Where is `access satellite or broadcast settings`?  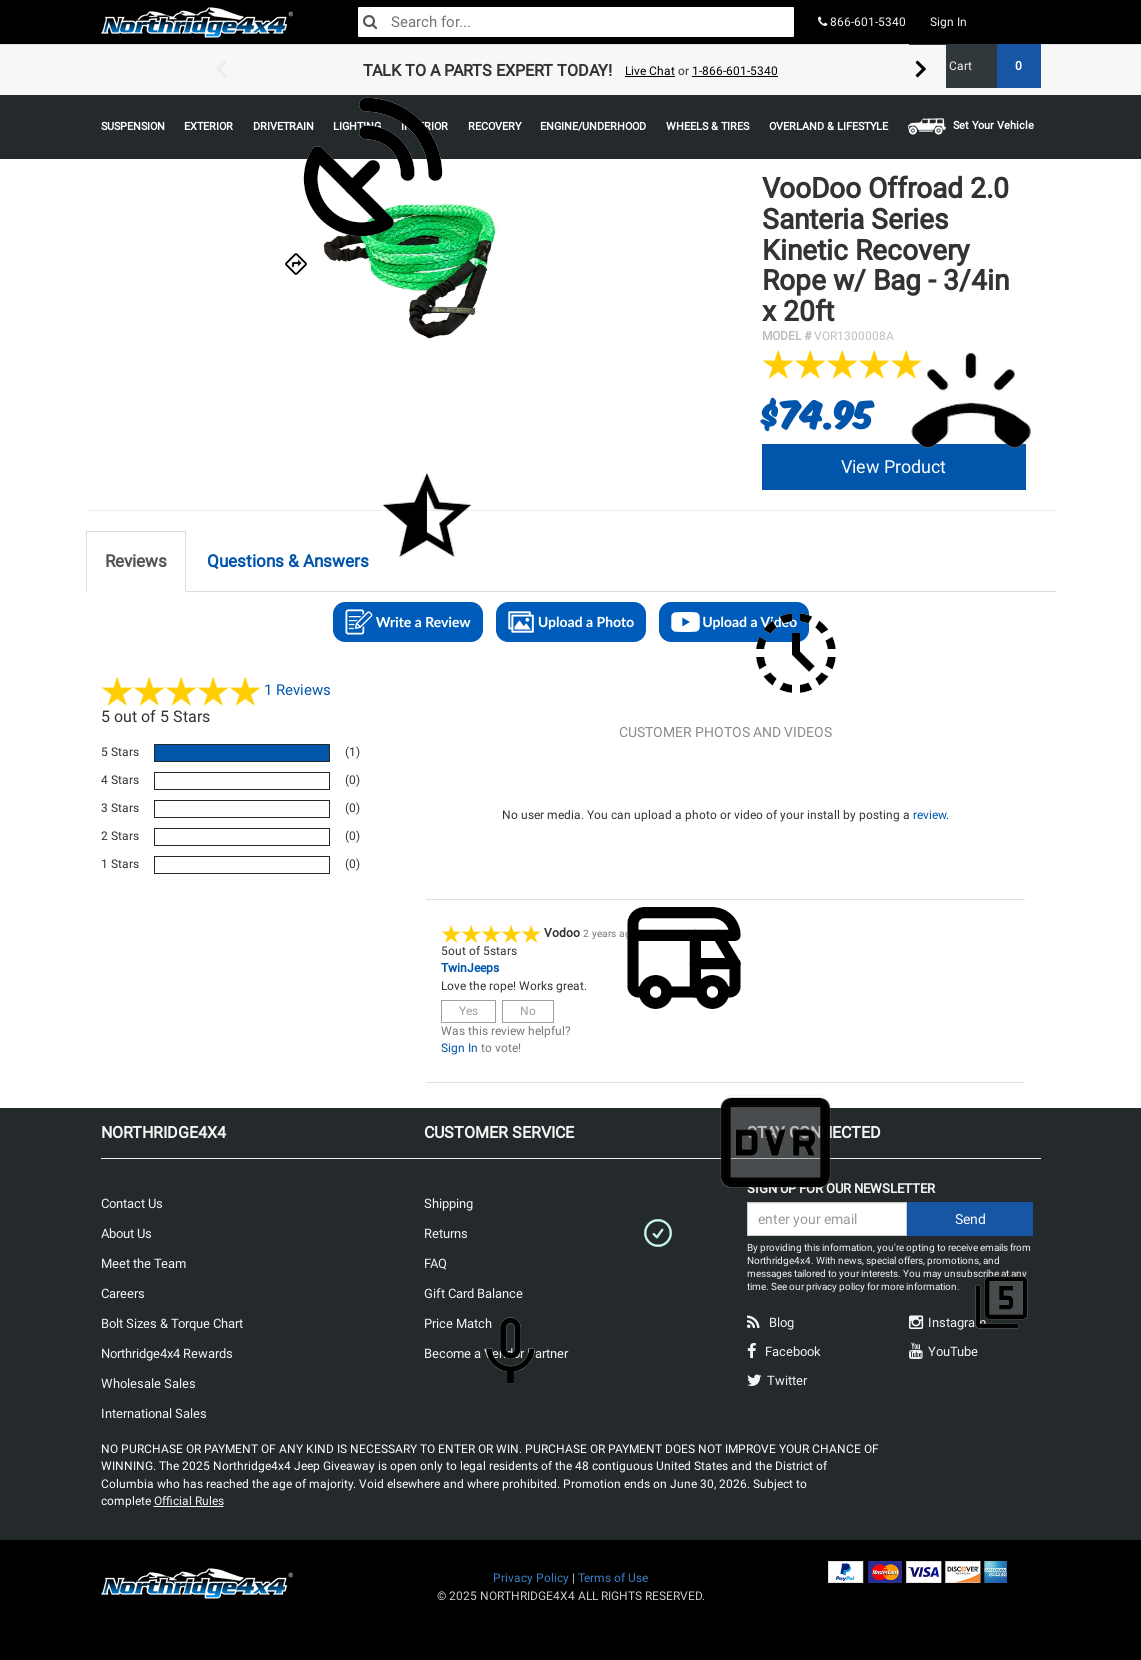 access satellite or broadcast settings is located at coordinates (373, 167).